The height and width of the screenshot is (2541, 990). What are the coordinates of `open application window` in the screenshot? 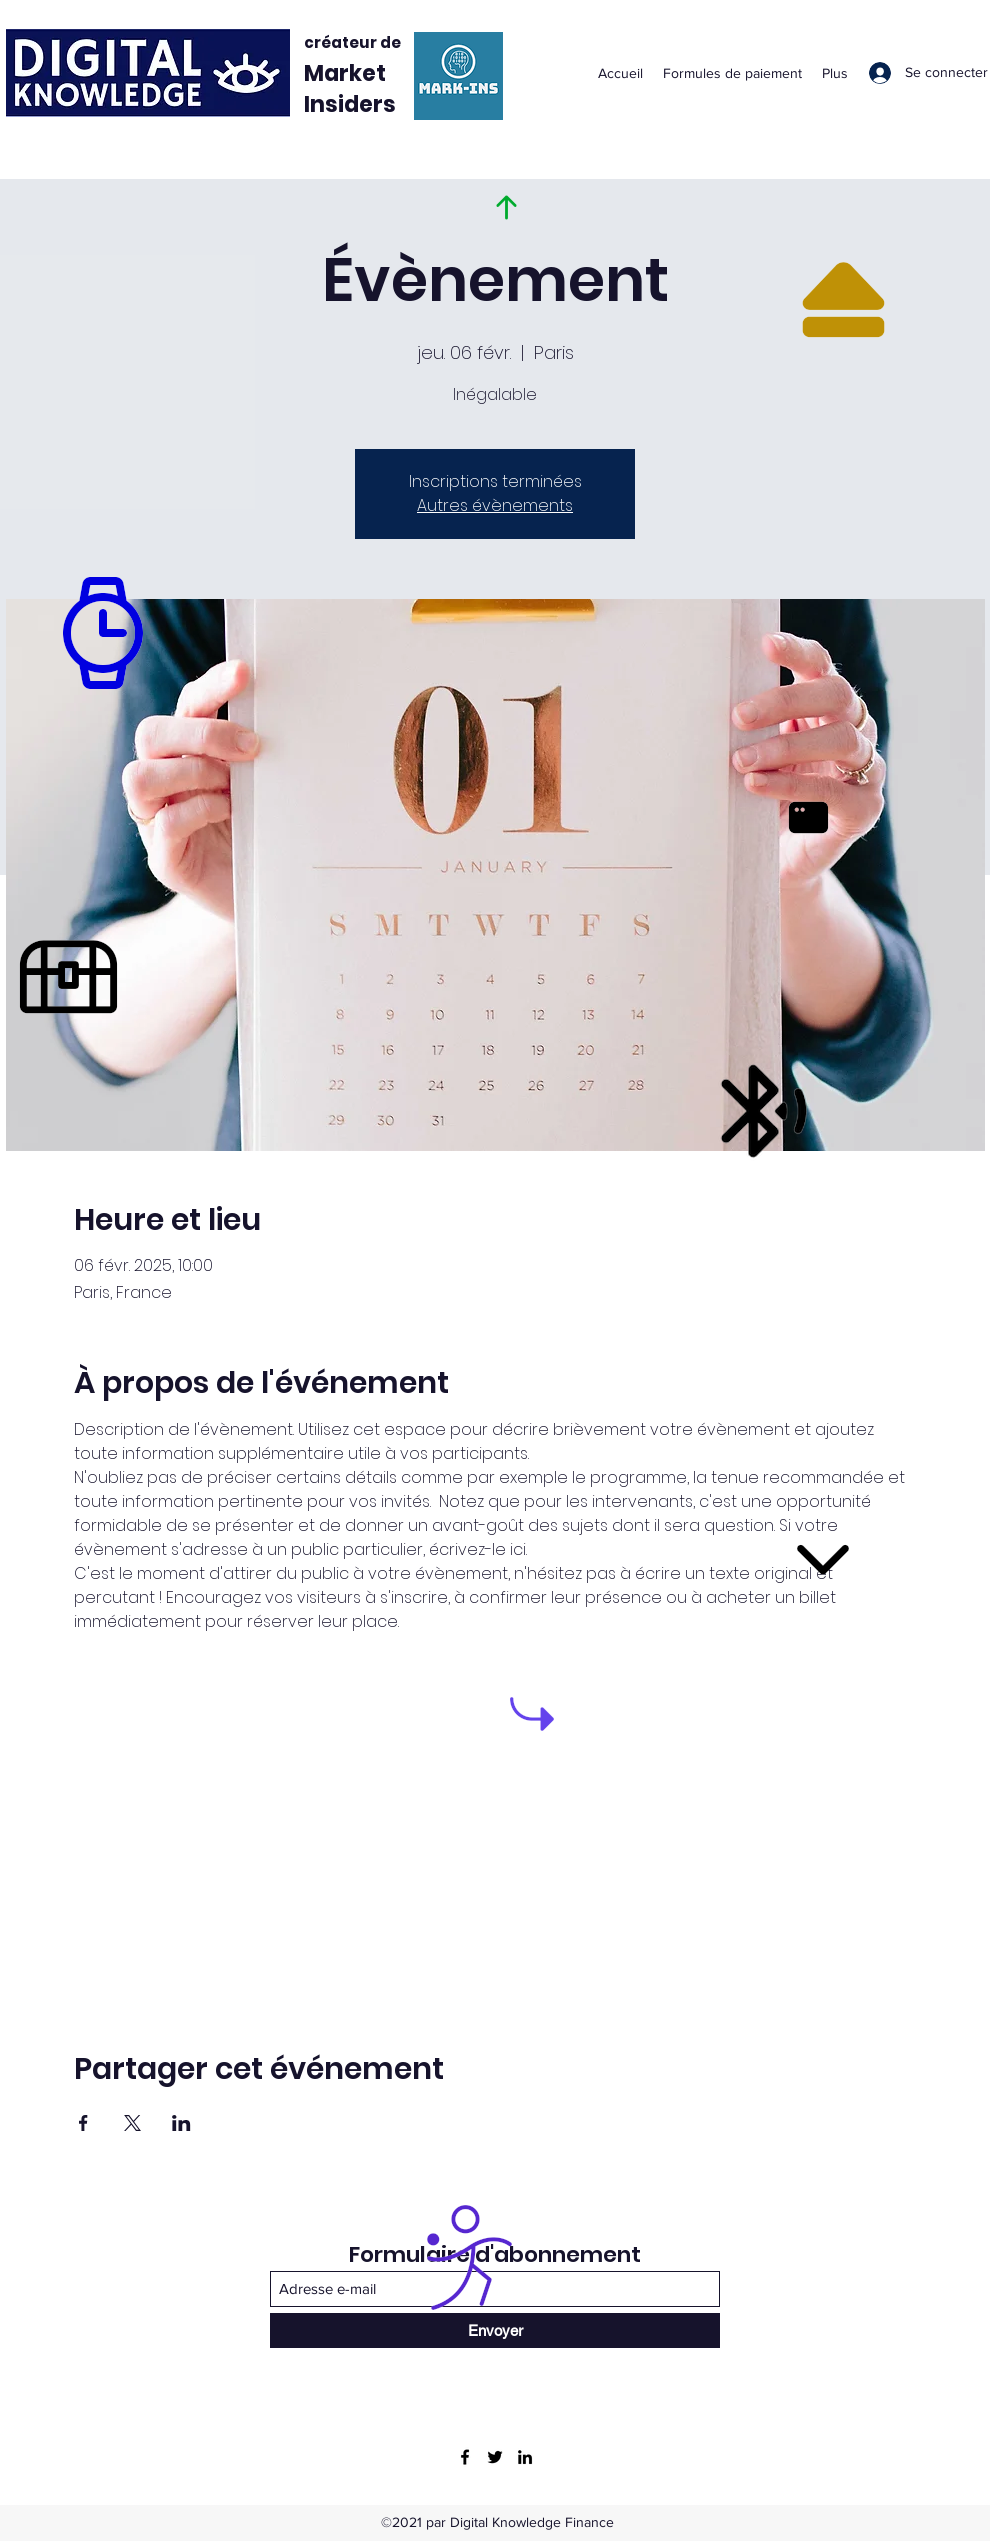 It's located at (808, 817).